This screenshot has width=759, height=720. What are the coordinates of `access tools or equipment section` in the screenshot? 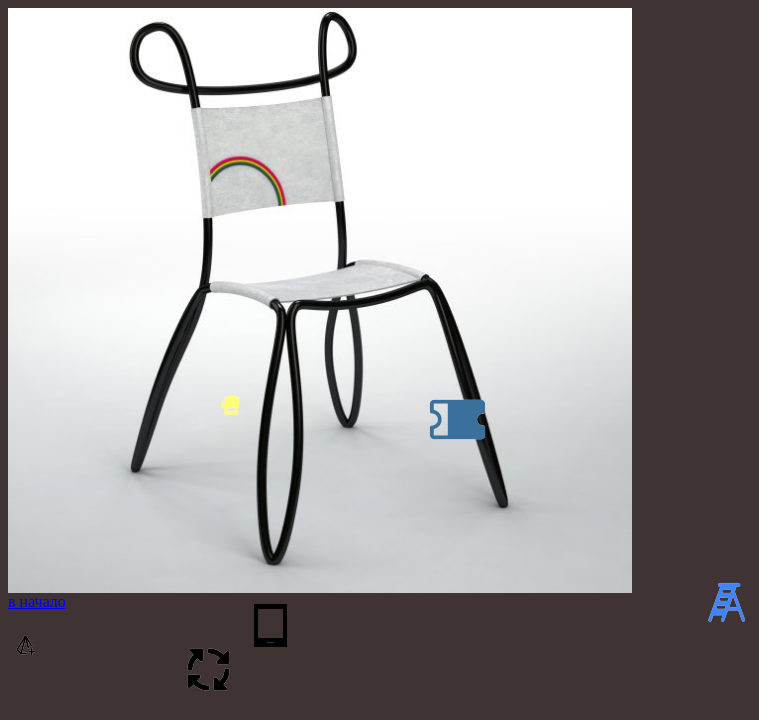 It's located at (727, 602).